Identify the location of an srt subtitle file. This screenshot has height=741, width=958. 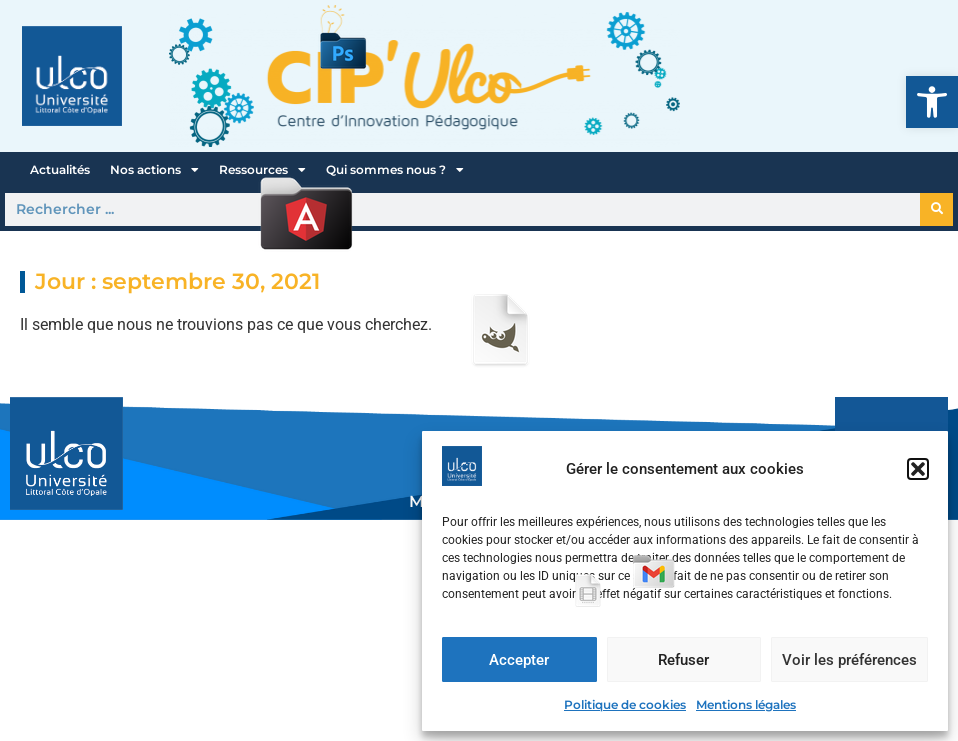
(588, 591).